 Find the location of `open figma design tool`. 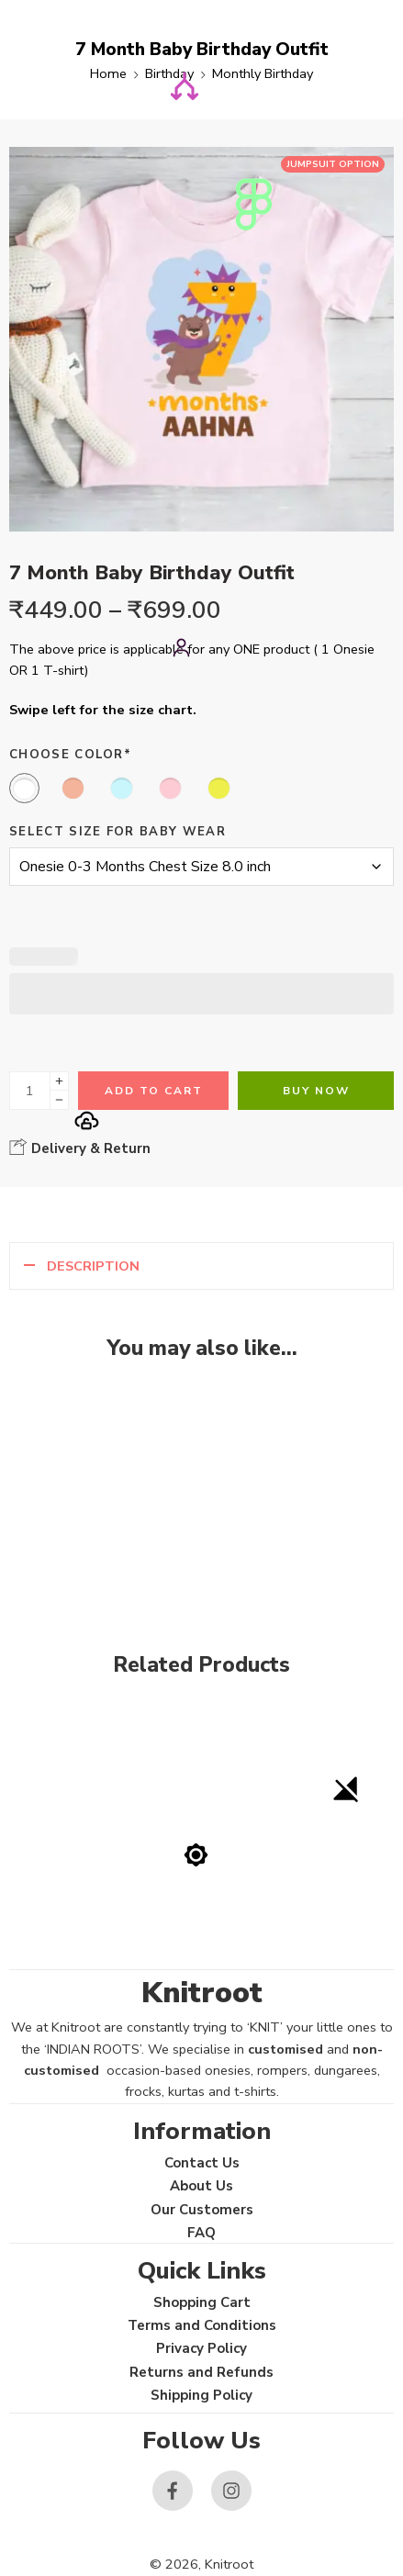

open figma design tool is located at coordinates (253, 203).